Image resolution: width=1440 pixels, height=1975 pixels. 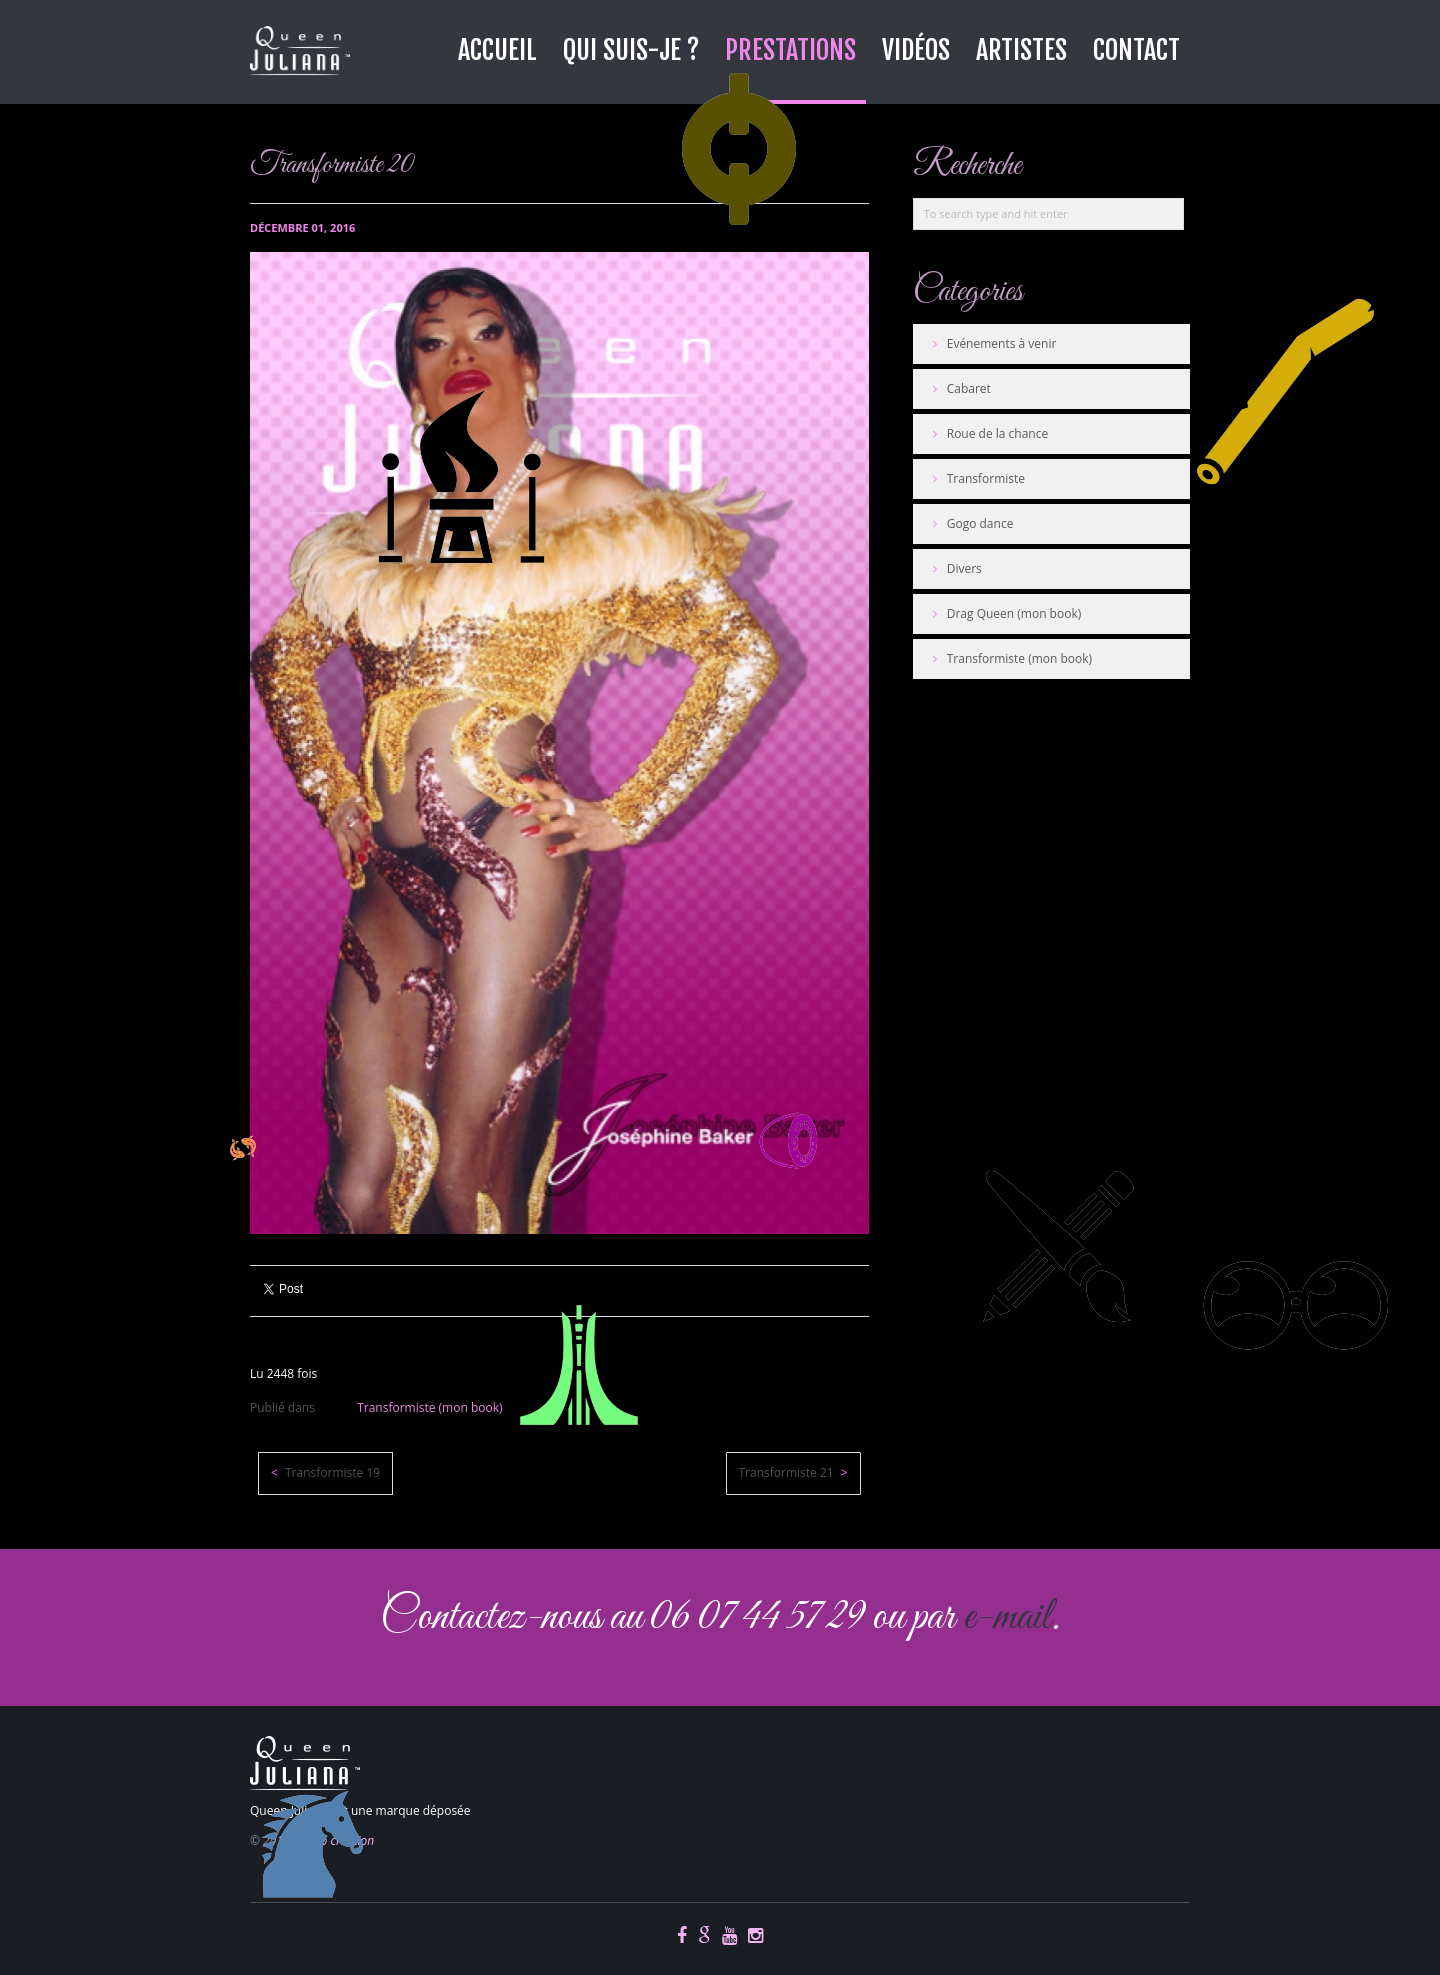 What do you see at coordinates (739, 149) in the screenshot?
I see `select laser gun weapon in game` at bounding box center [739, 149].